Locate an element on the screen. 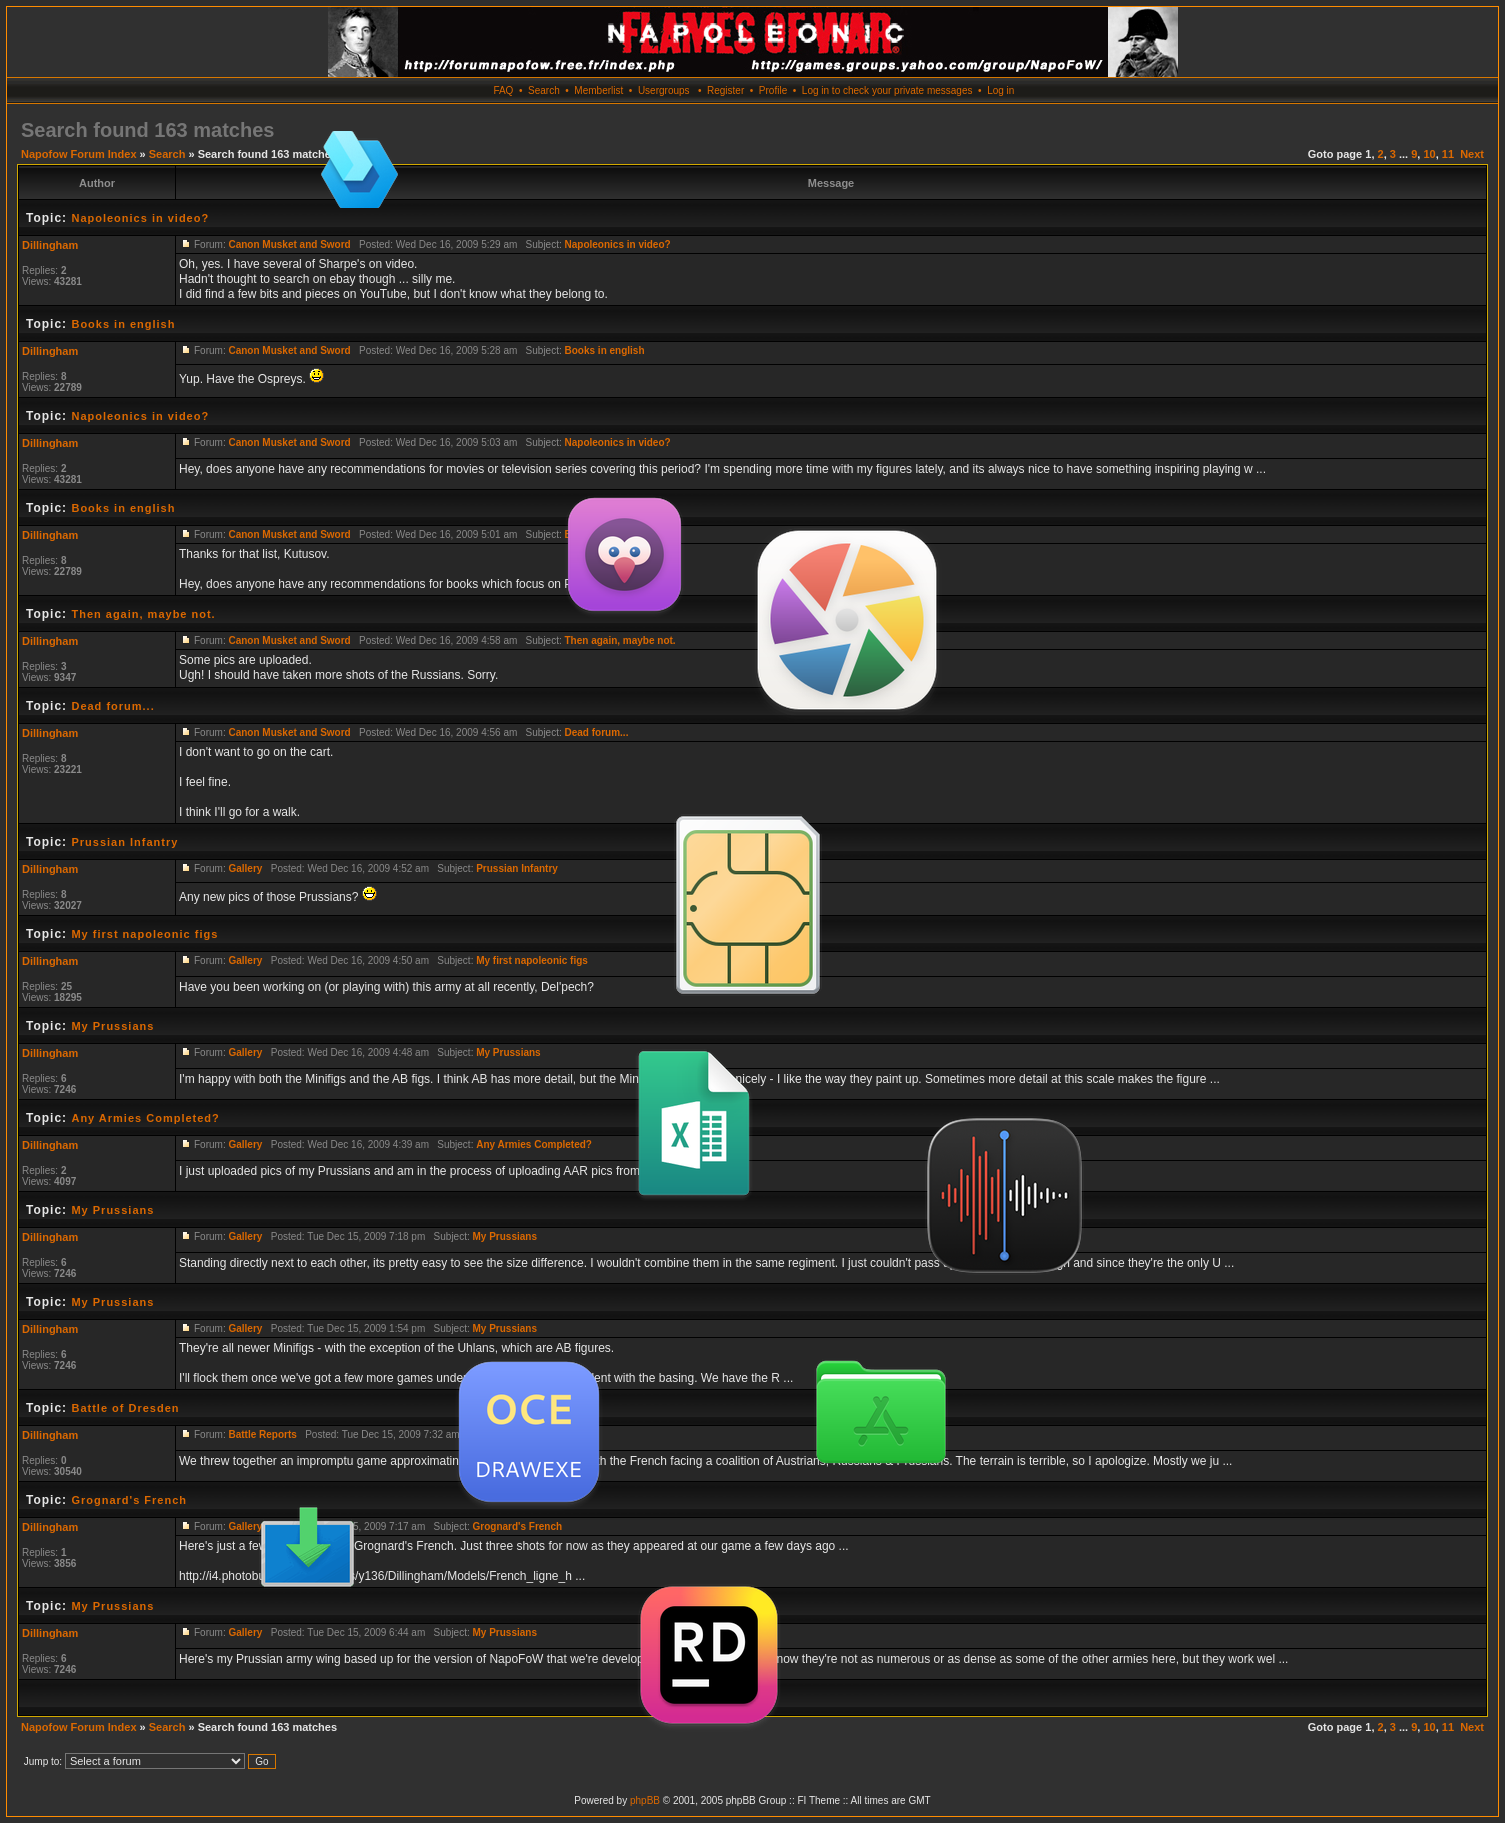 This screenshot has width=1505, height=1823. open voice memos app is located at coordinates (1004, 1195).